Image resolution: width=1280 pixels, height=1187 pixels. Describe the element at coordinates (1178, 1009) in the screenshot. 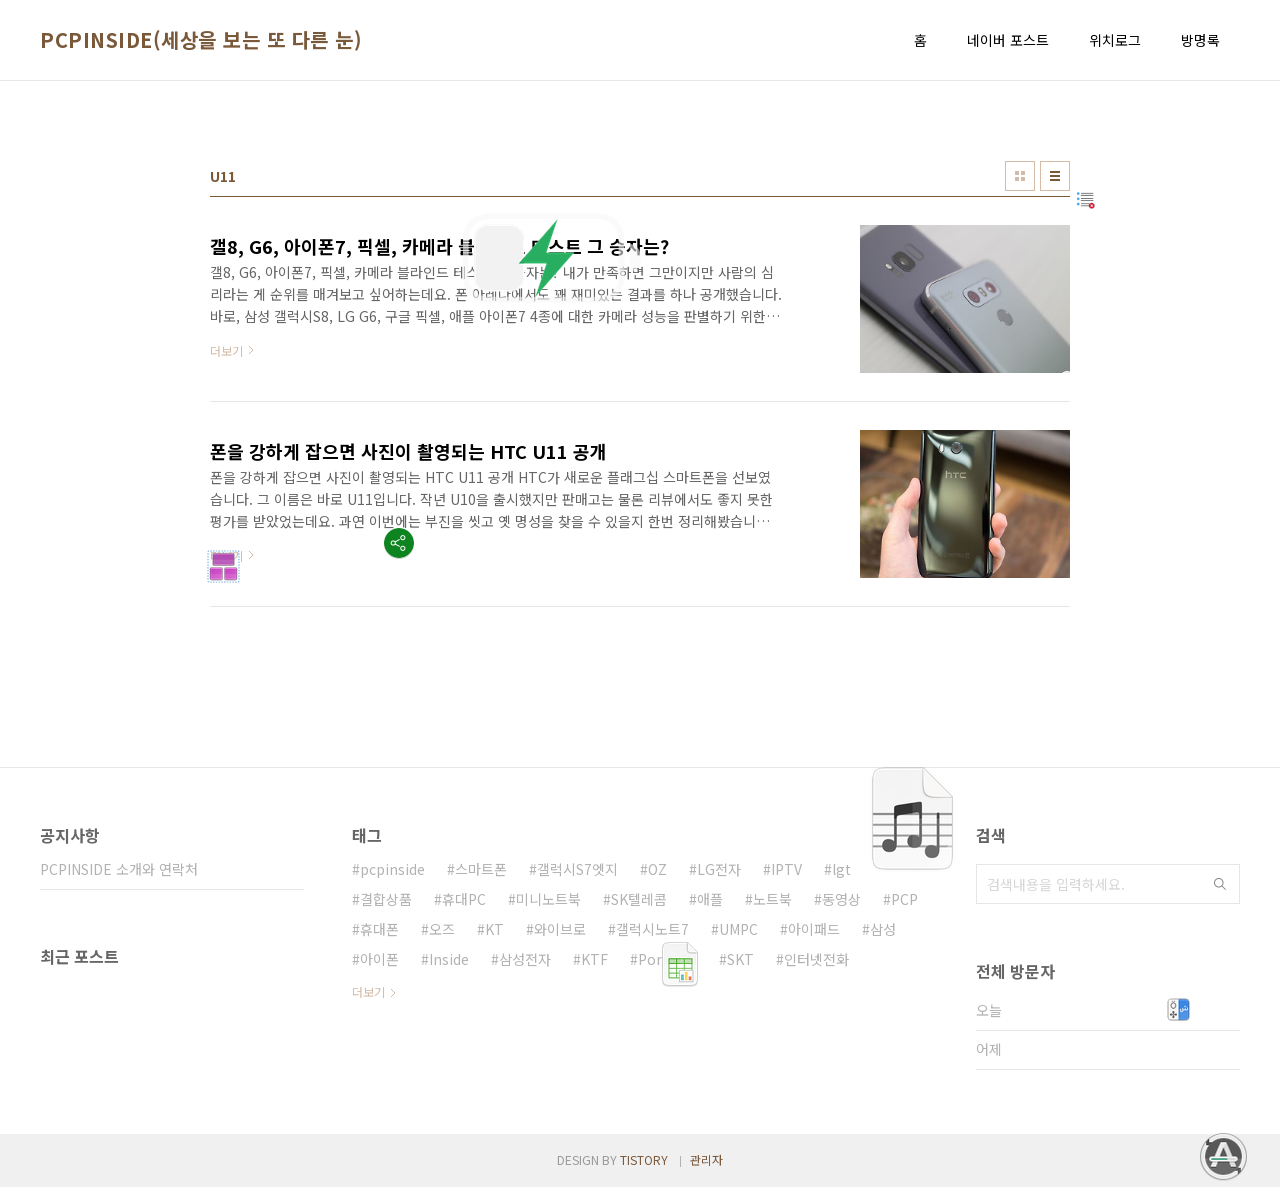

I see `open the character map application` at that location.